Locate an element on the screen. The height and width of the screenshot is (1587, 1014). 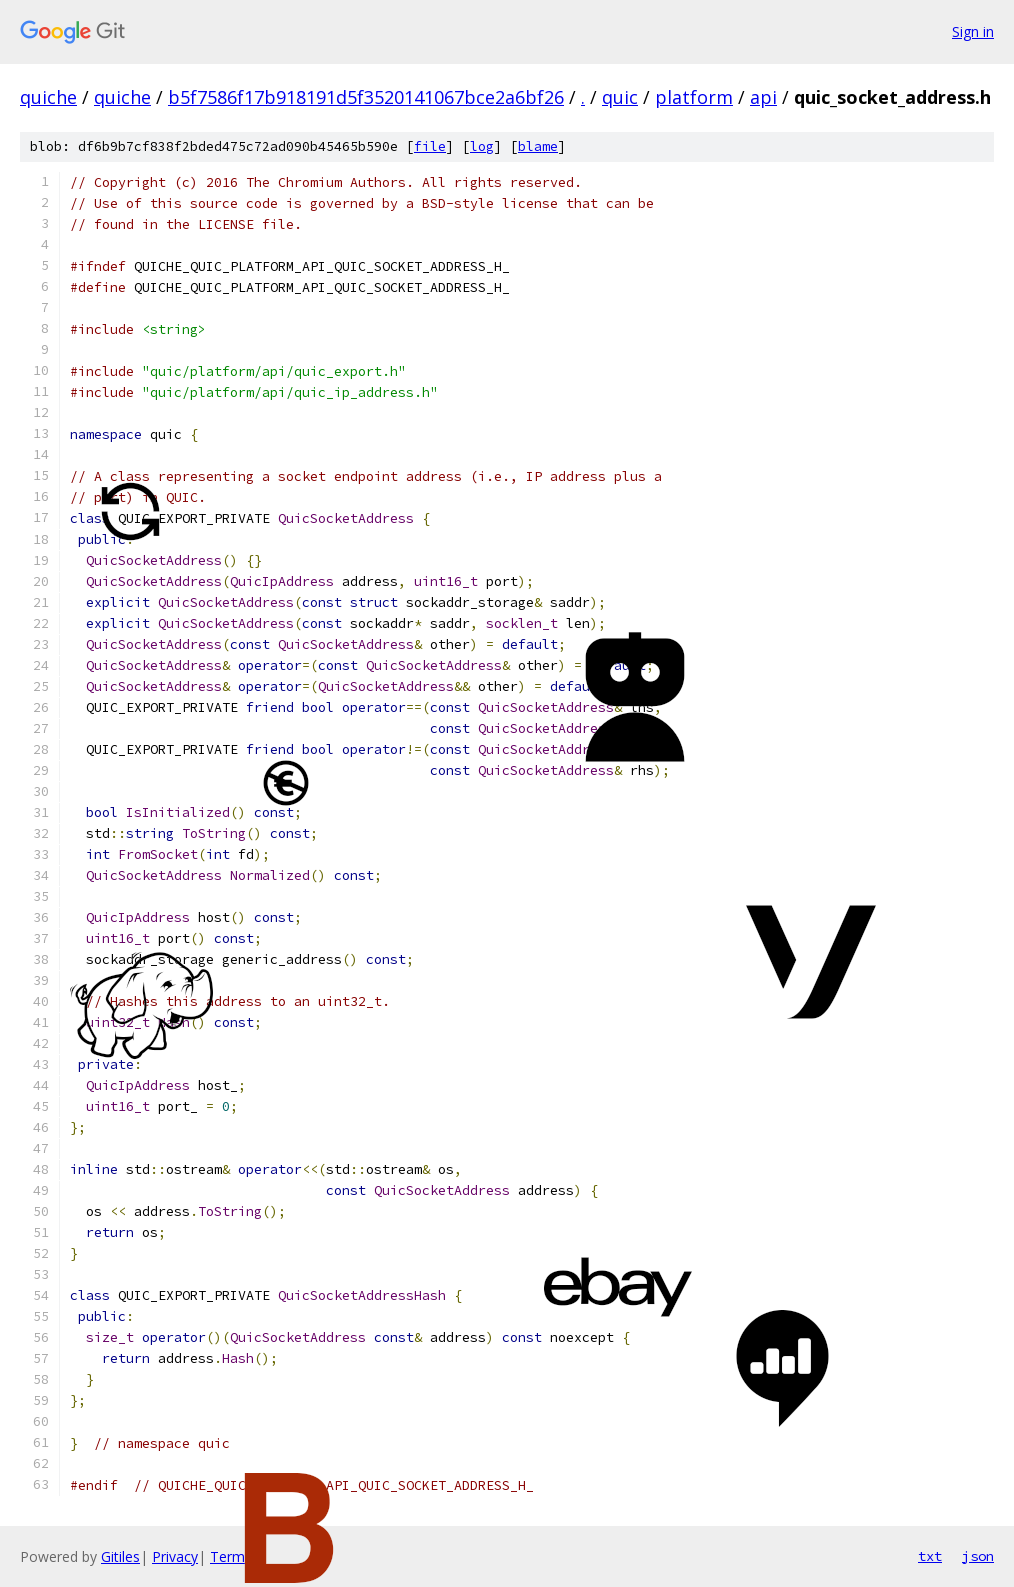
open the ebay app or website is located at coordinates (618, 1287).